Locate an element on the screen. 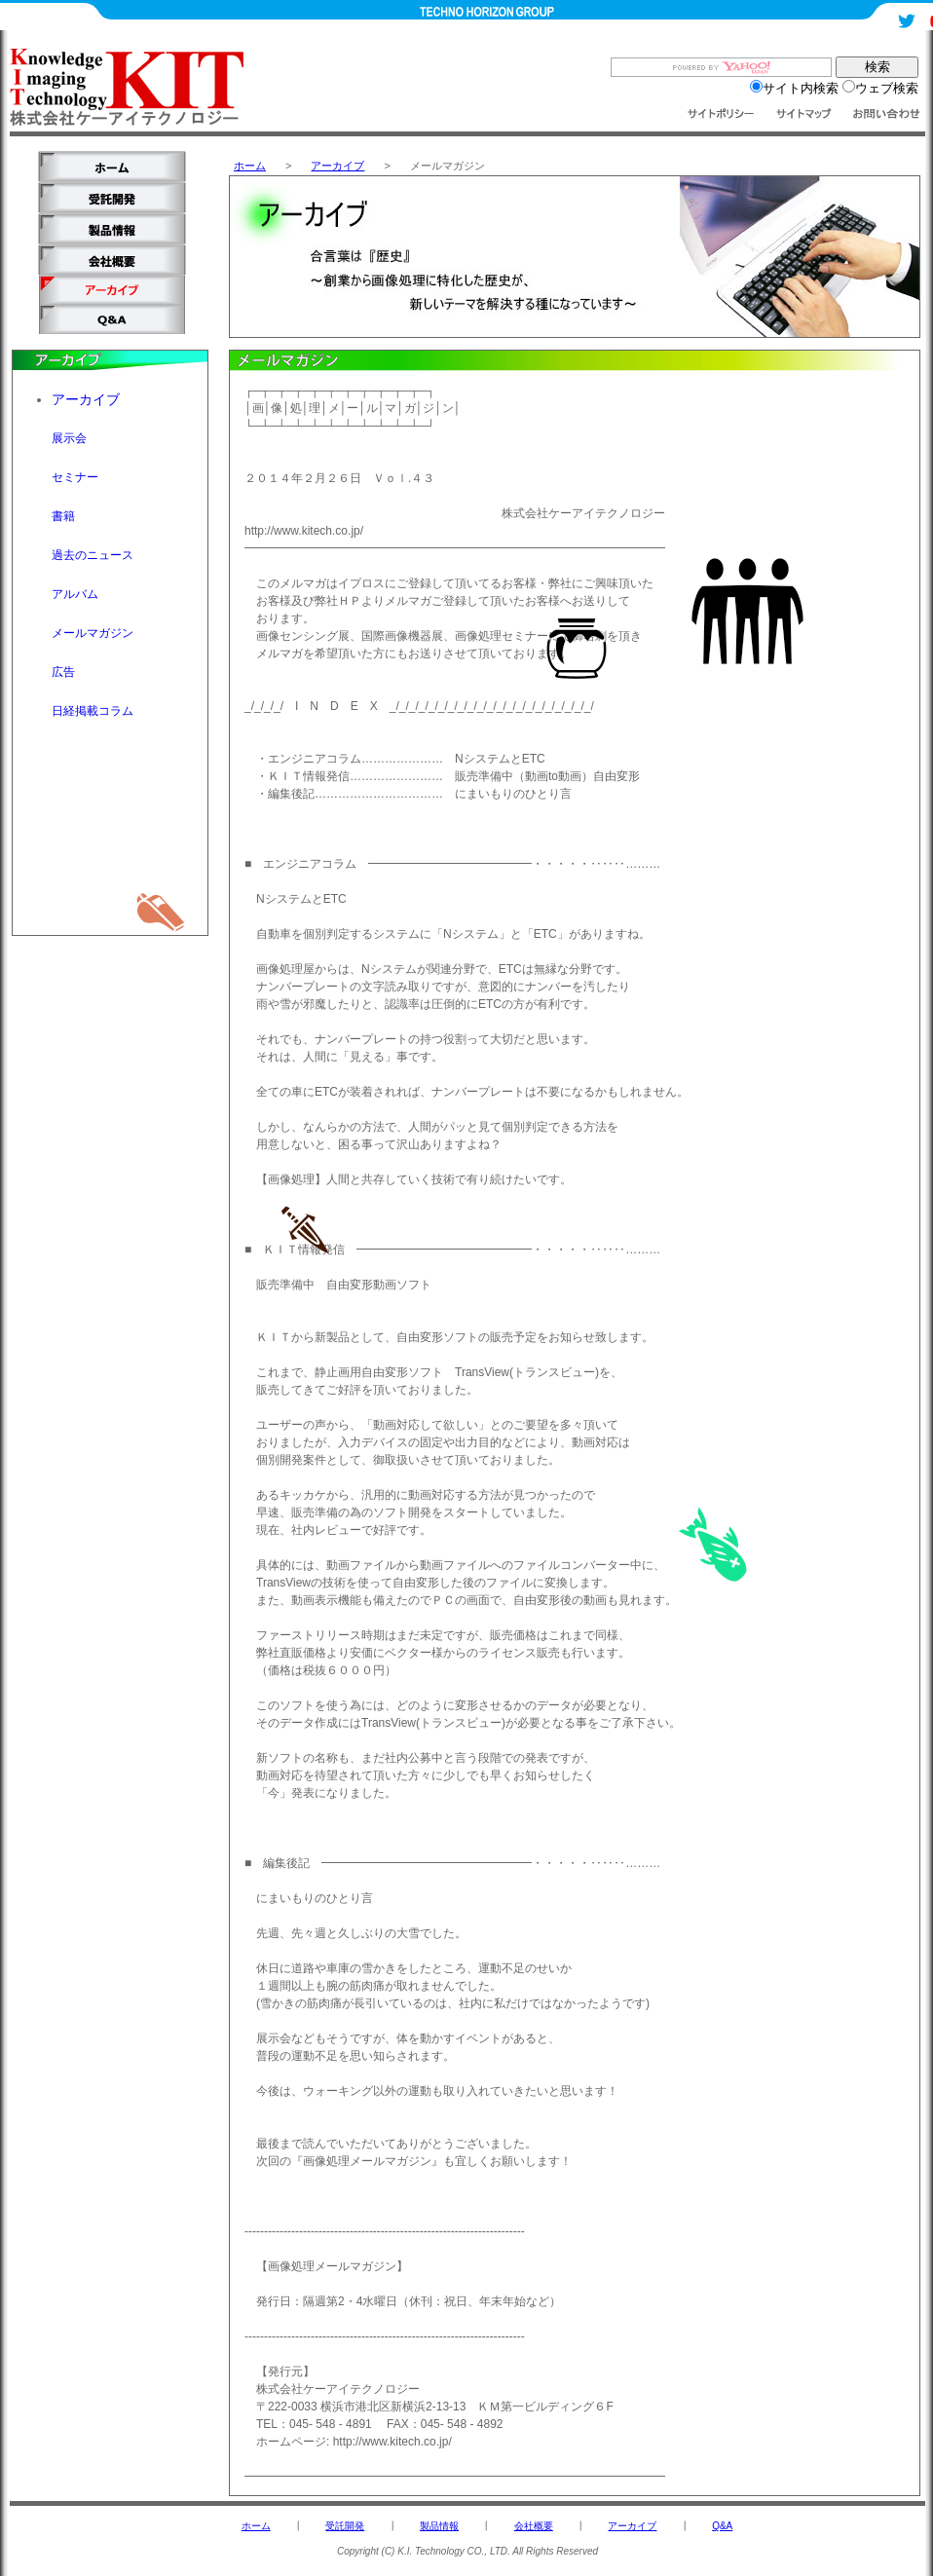  indicates a food item or meal in a cooking game is located at coordinates (712, 1544).